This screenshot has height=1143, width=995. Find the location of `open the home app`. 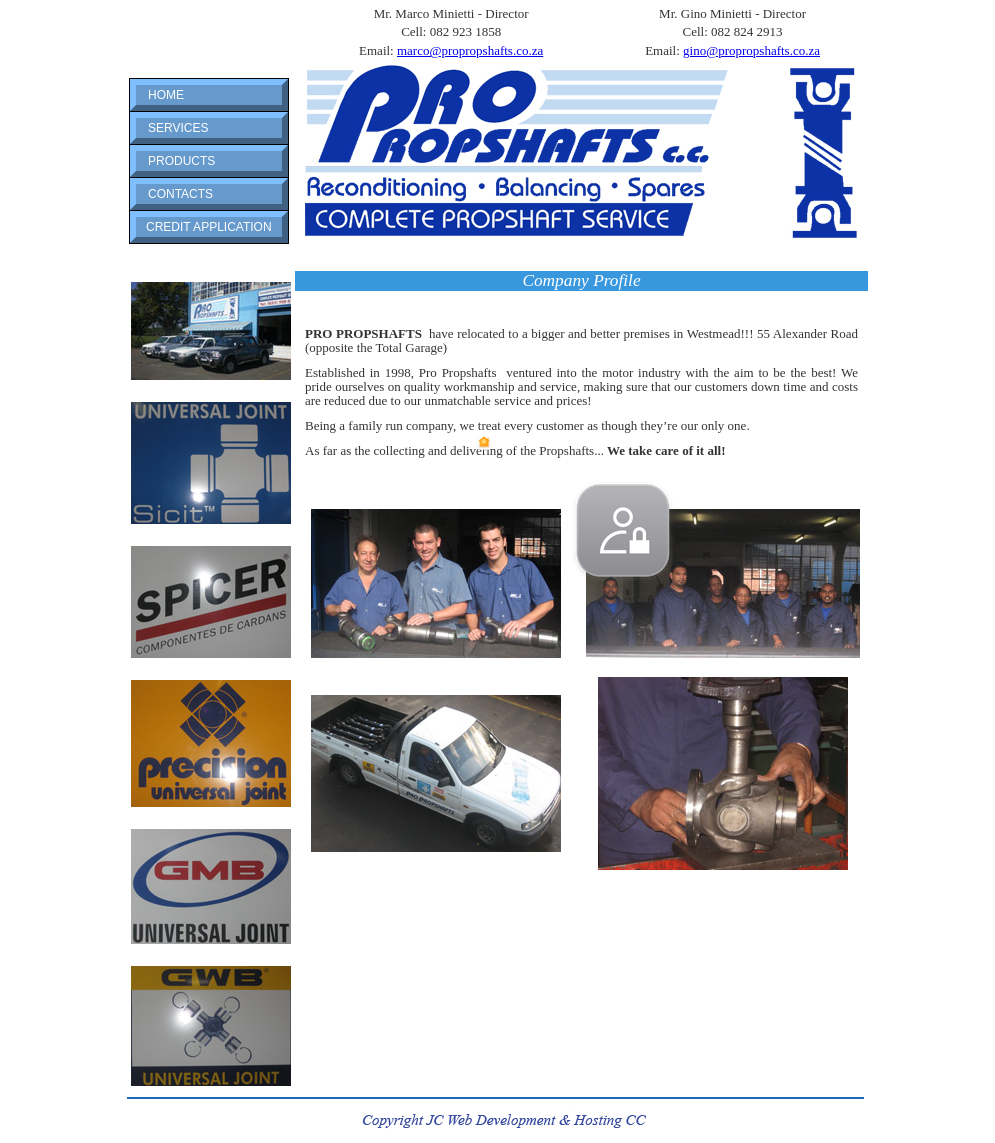

open the home app is located at coordinates (484, 442).